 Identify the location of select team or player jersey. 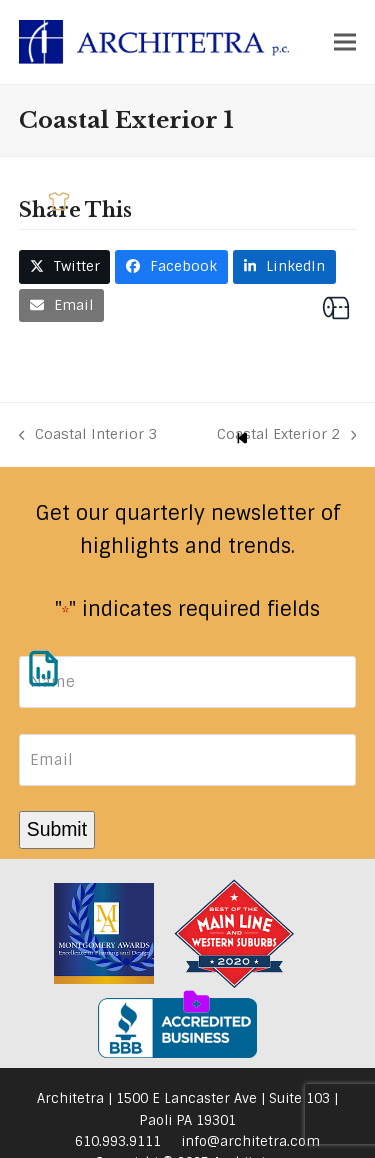
(59, 201).